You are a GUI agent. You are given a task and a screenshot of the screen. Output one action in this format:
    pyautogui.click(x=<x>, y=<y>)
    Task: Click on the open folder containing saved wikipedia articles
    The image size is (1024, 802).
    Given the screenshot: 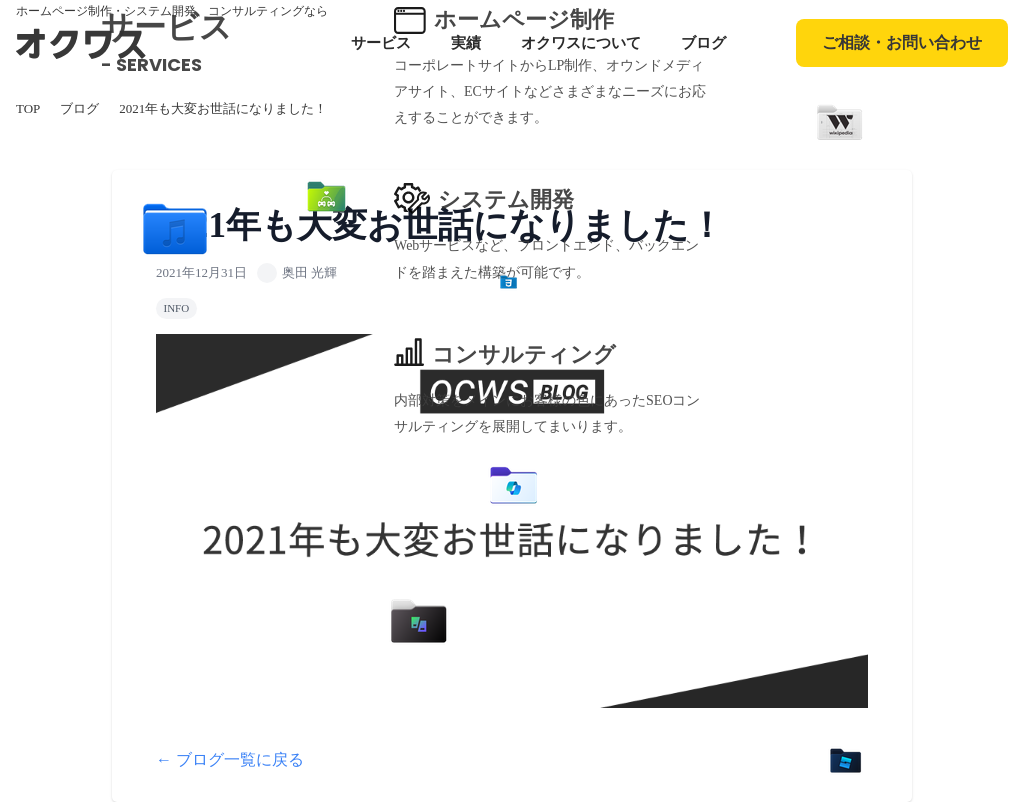 What is the action you would take?
    pyautogui.click(x=839, y=123)
    